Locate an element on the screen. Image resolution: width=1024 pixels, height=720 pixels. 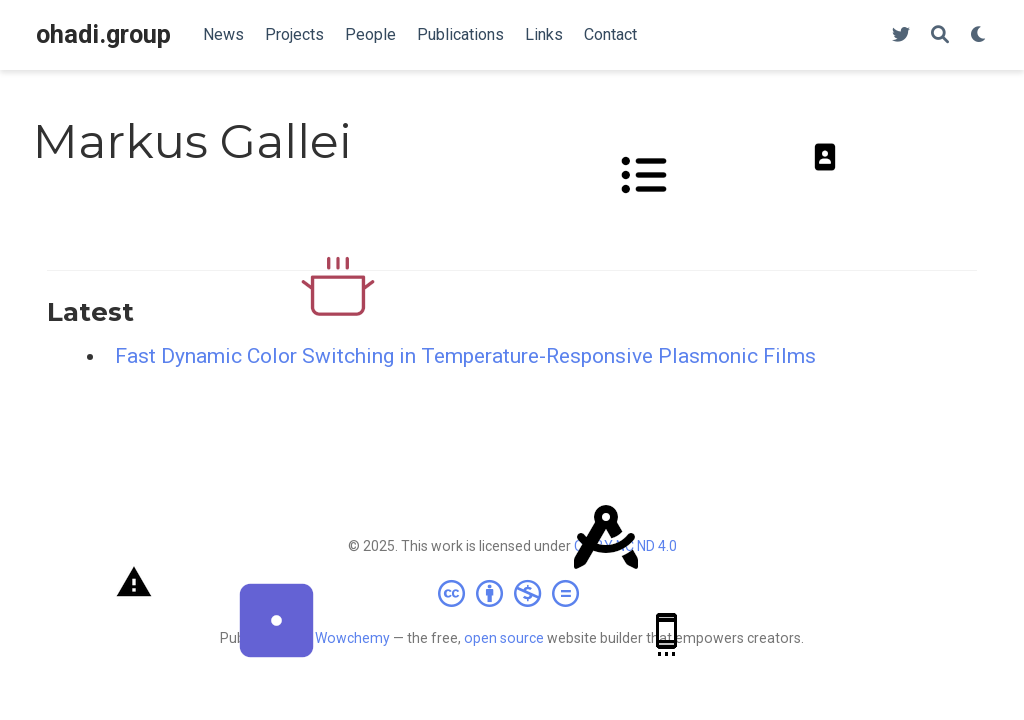
view items in a bulleted list format is located at coordinates (644, 175).